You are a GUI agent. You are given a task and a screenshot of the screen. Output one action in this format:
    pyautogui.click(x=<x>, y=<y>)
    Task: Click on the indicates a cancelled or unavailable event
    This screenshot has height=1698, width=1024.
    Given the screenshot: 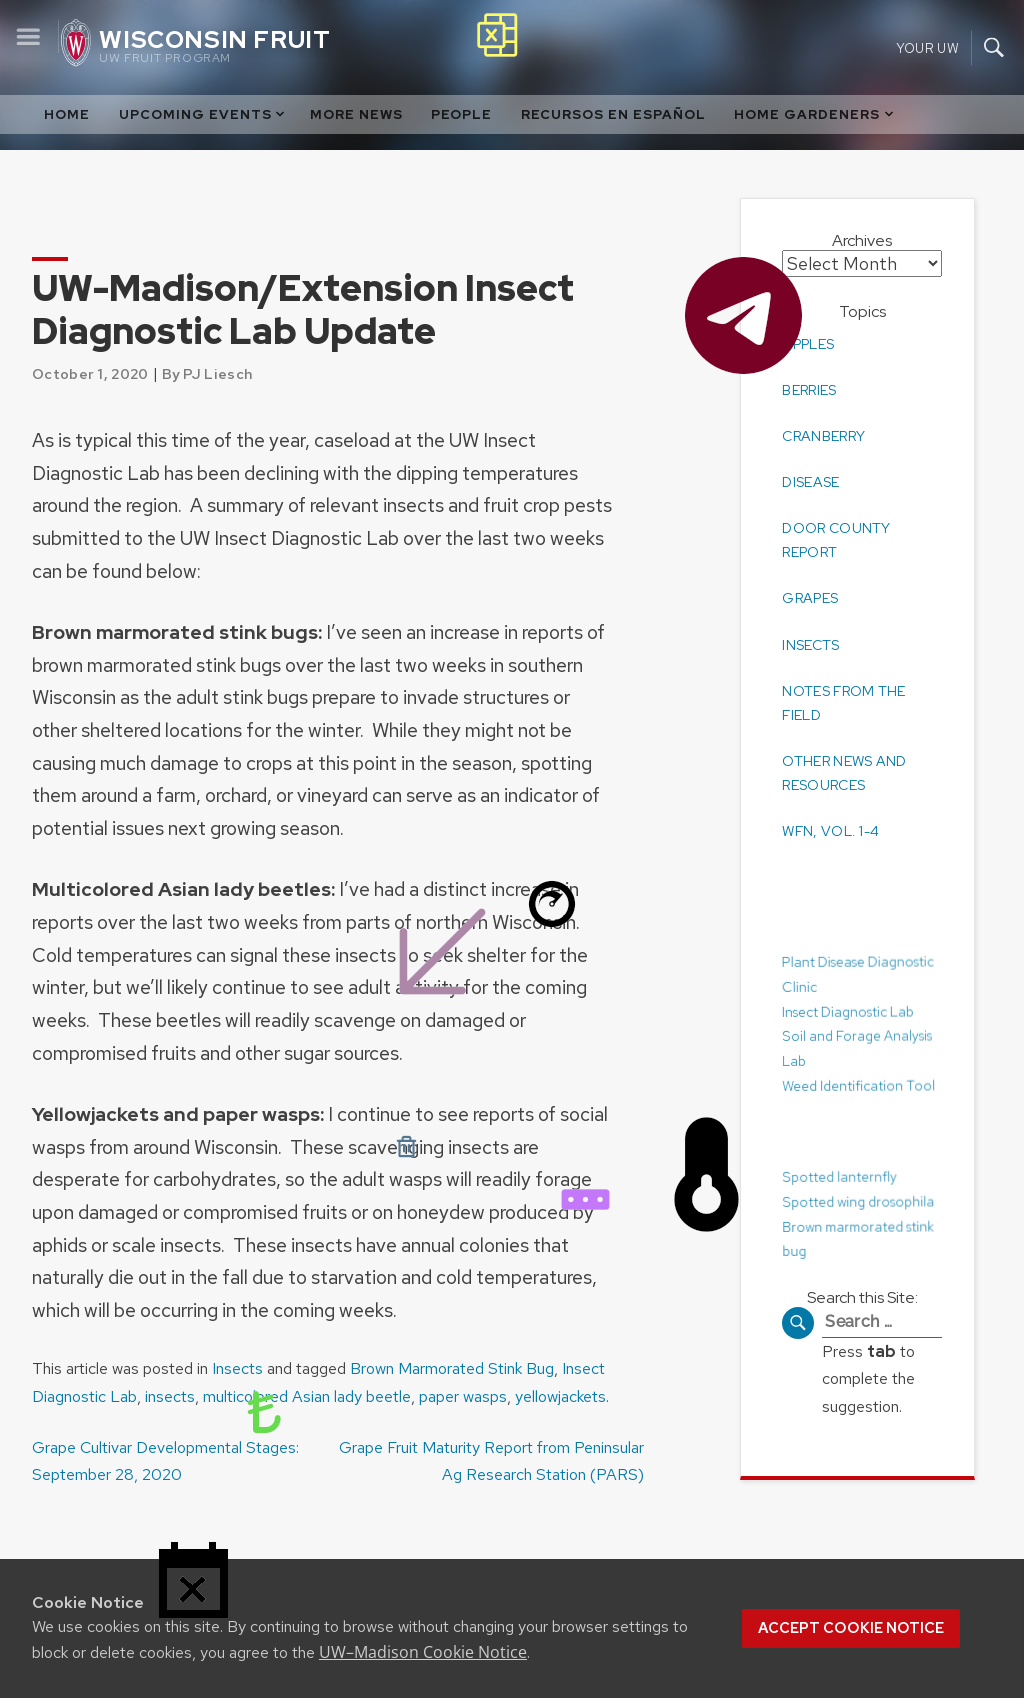 What is the action you would take?
    pyautogui.click(x=193, y=1583)
    